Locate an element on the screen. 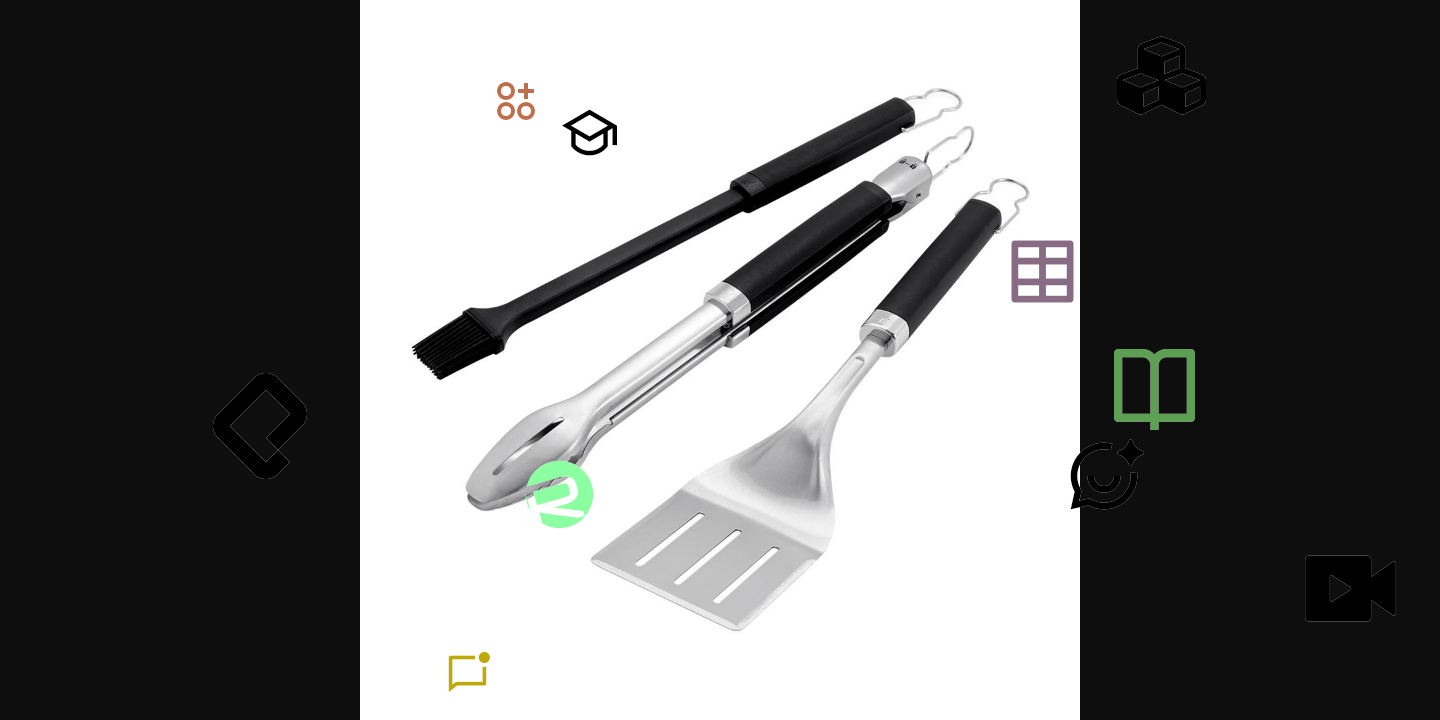 The width and height of the screenshot is (1440, 720). resolving brand logo is located at coordinates (559, 494).